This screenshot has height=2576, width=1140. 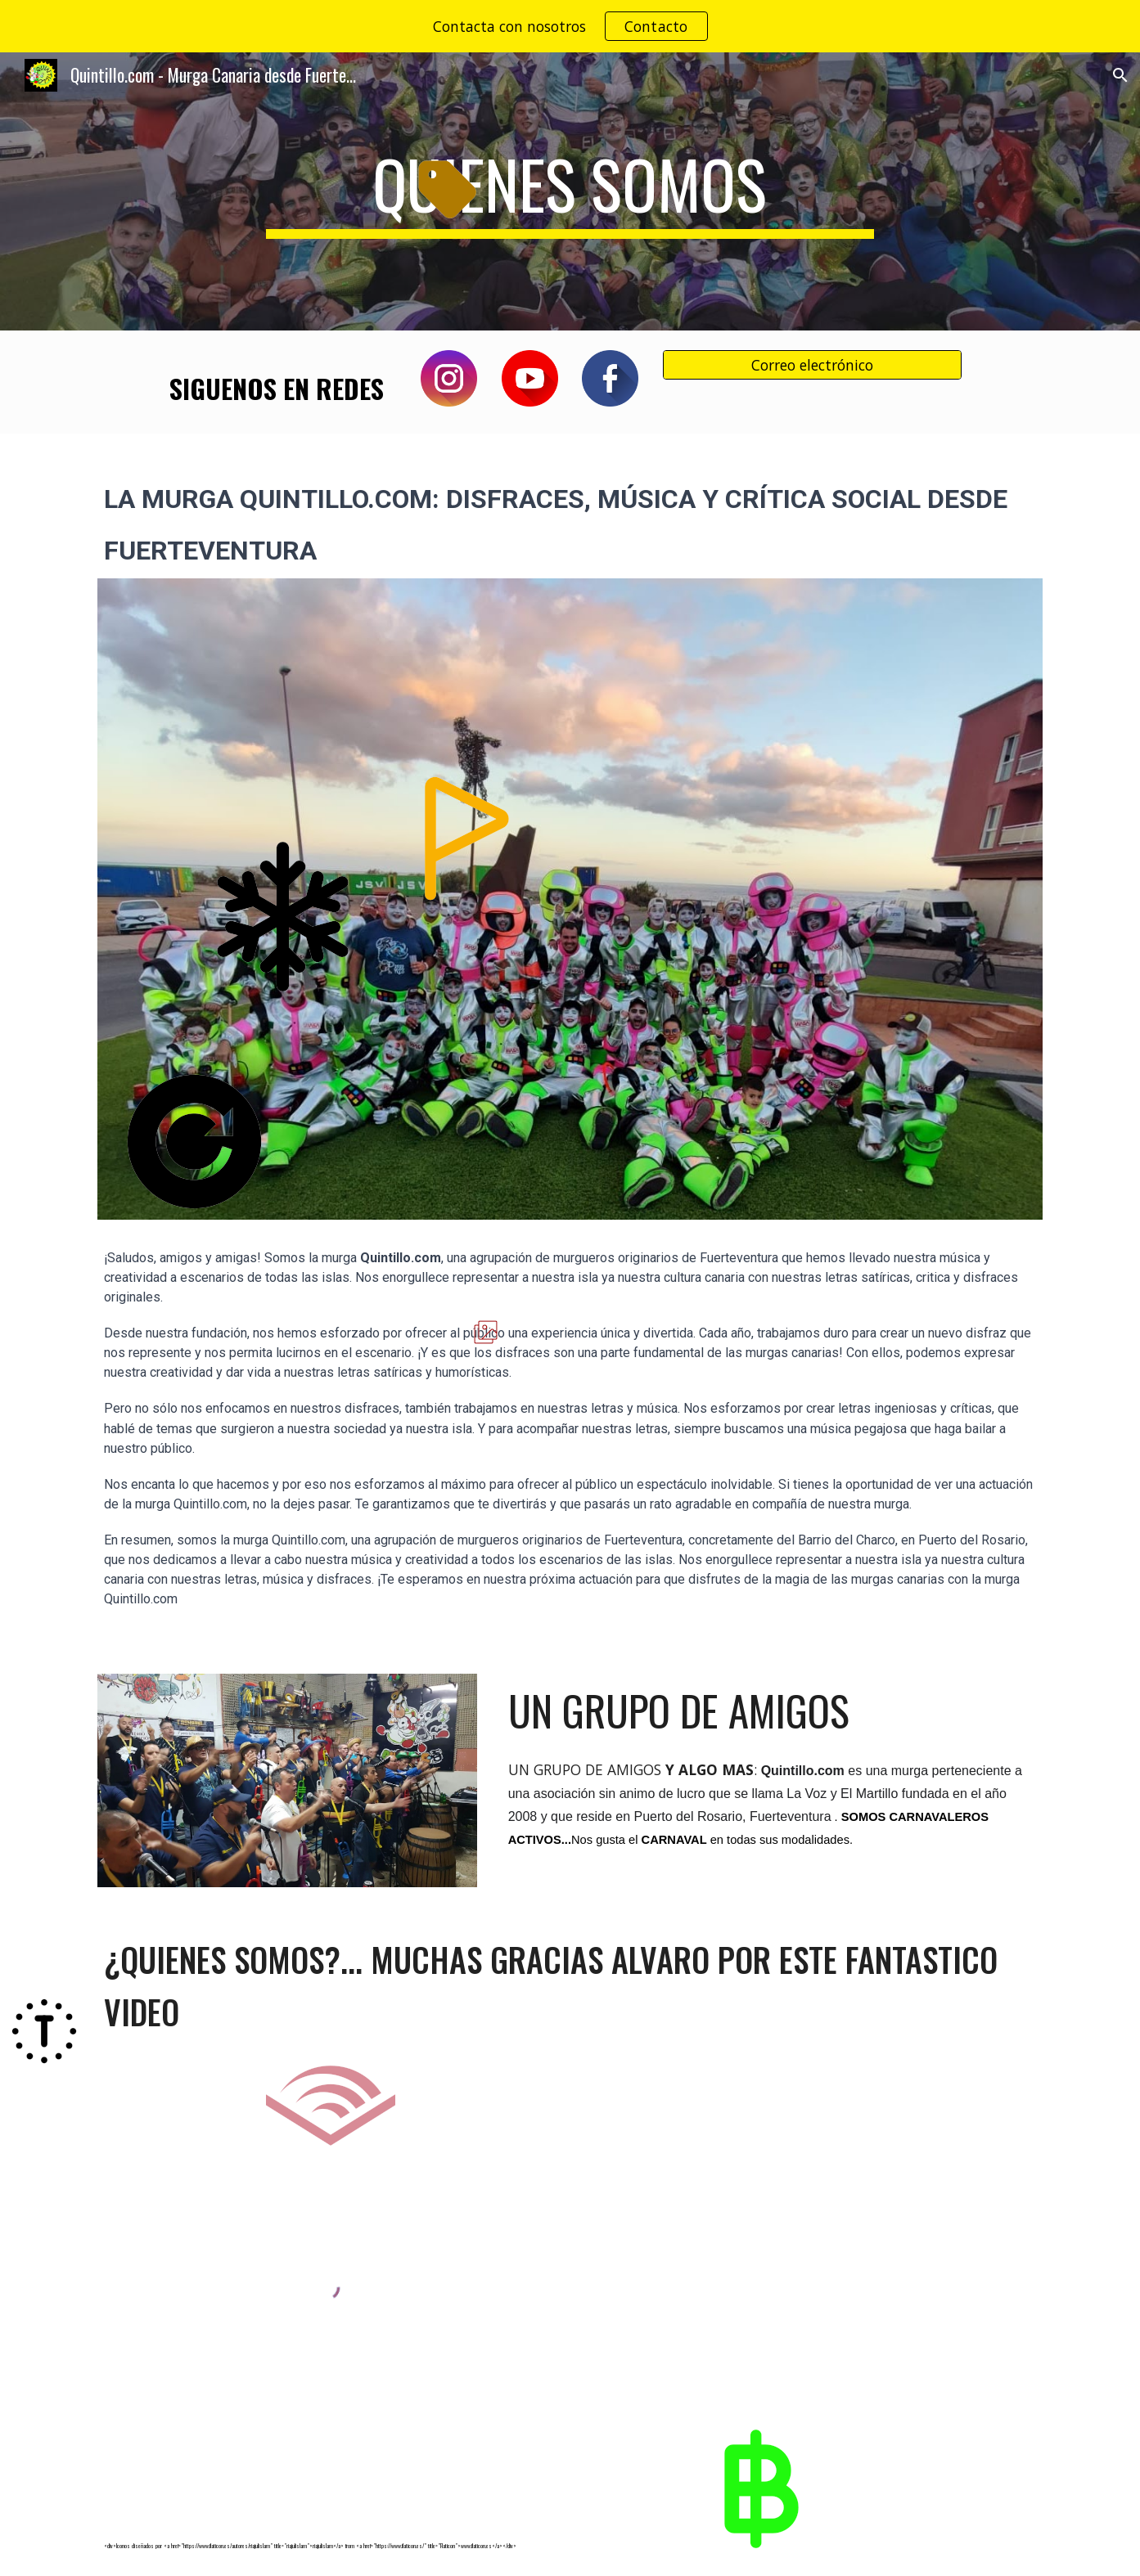 I want to click on view photo gallery, so click(x=485, y=1332).